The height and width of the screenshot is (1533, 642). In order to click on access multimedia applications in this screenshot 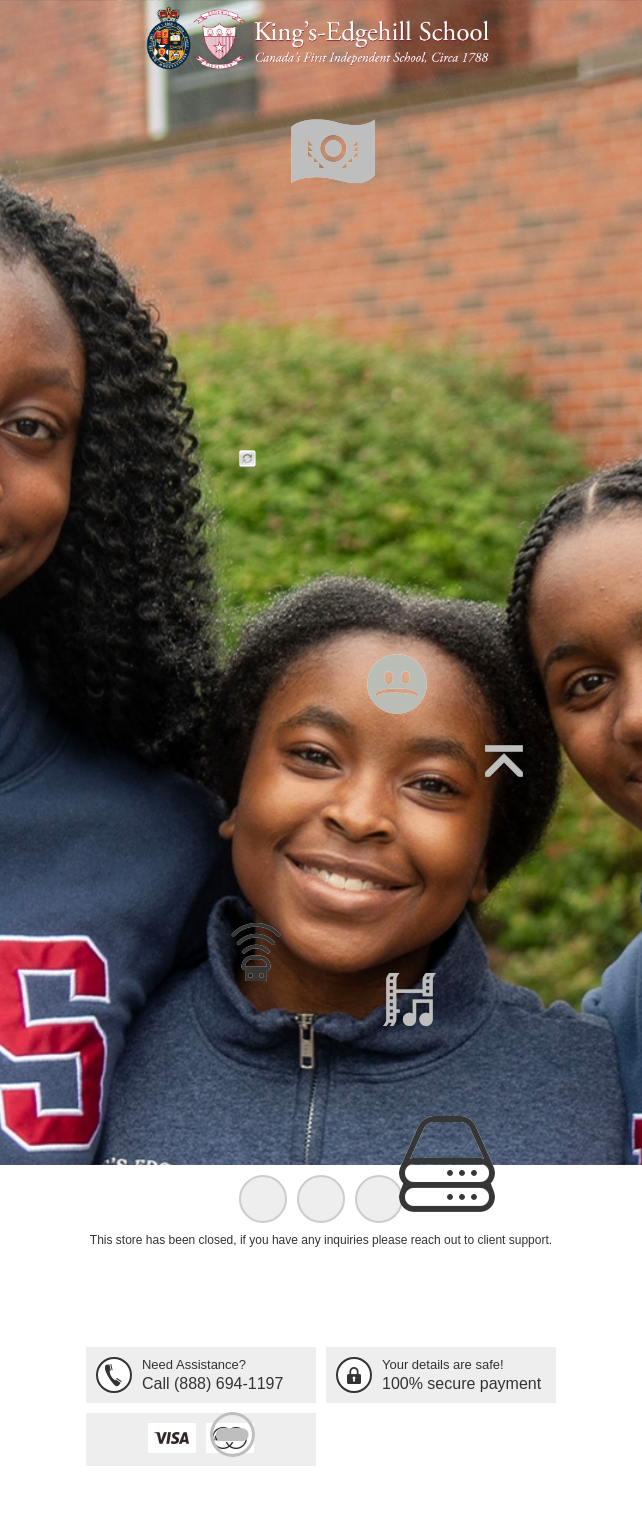, I will do `click(409, 999)`.